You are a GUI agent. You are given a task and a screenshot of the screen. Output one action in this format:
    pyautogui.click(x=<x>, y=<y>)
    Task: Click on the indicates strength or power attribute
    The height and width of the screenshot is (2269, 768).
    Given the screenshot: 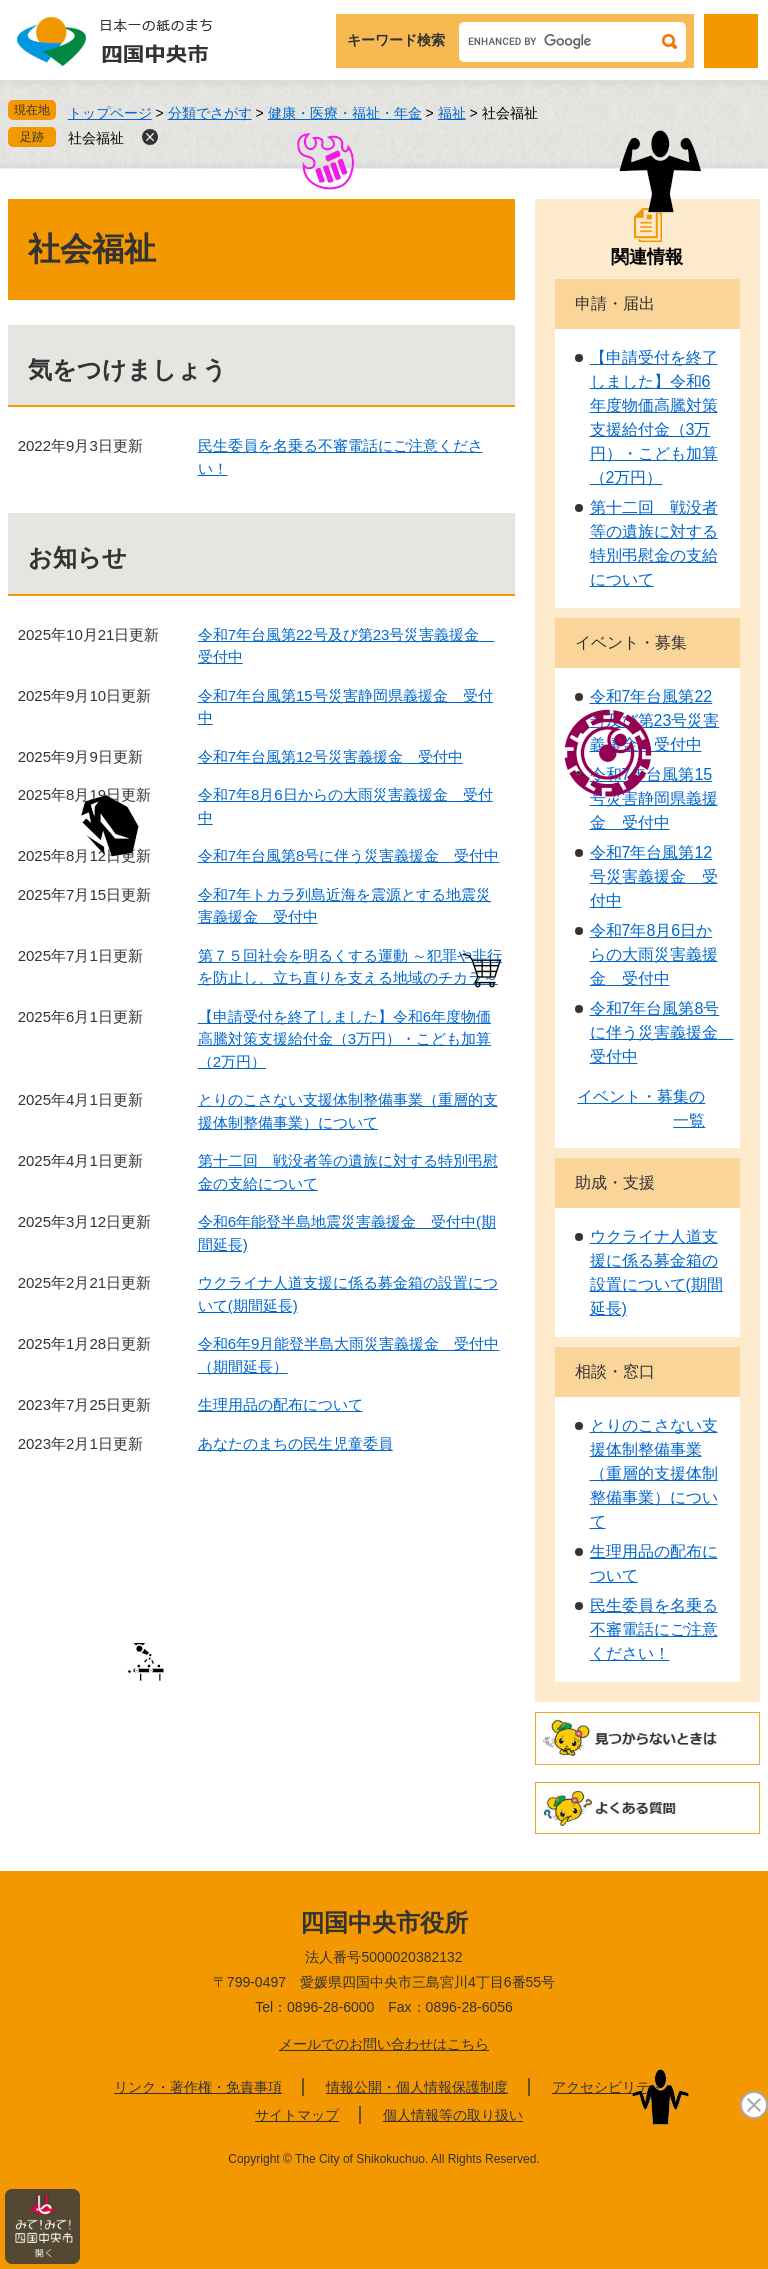 What is the action you would take?
    pyautogui.click(x=660, y=171)
    